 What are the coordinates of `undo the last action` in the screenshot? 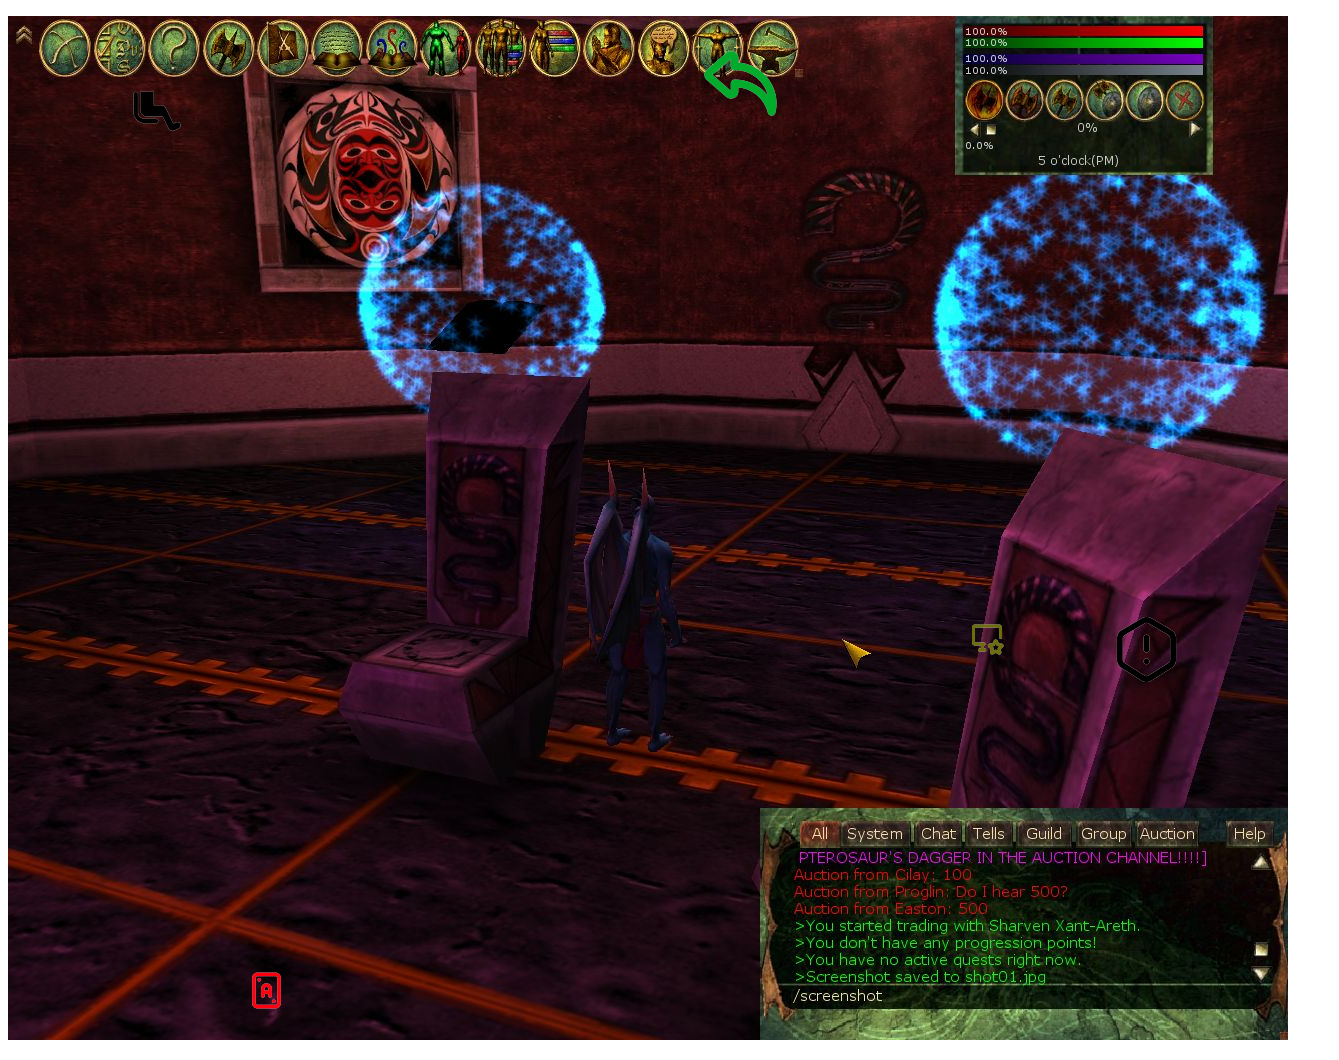 It's located at (740, 81).